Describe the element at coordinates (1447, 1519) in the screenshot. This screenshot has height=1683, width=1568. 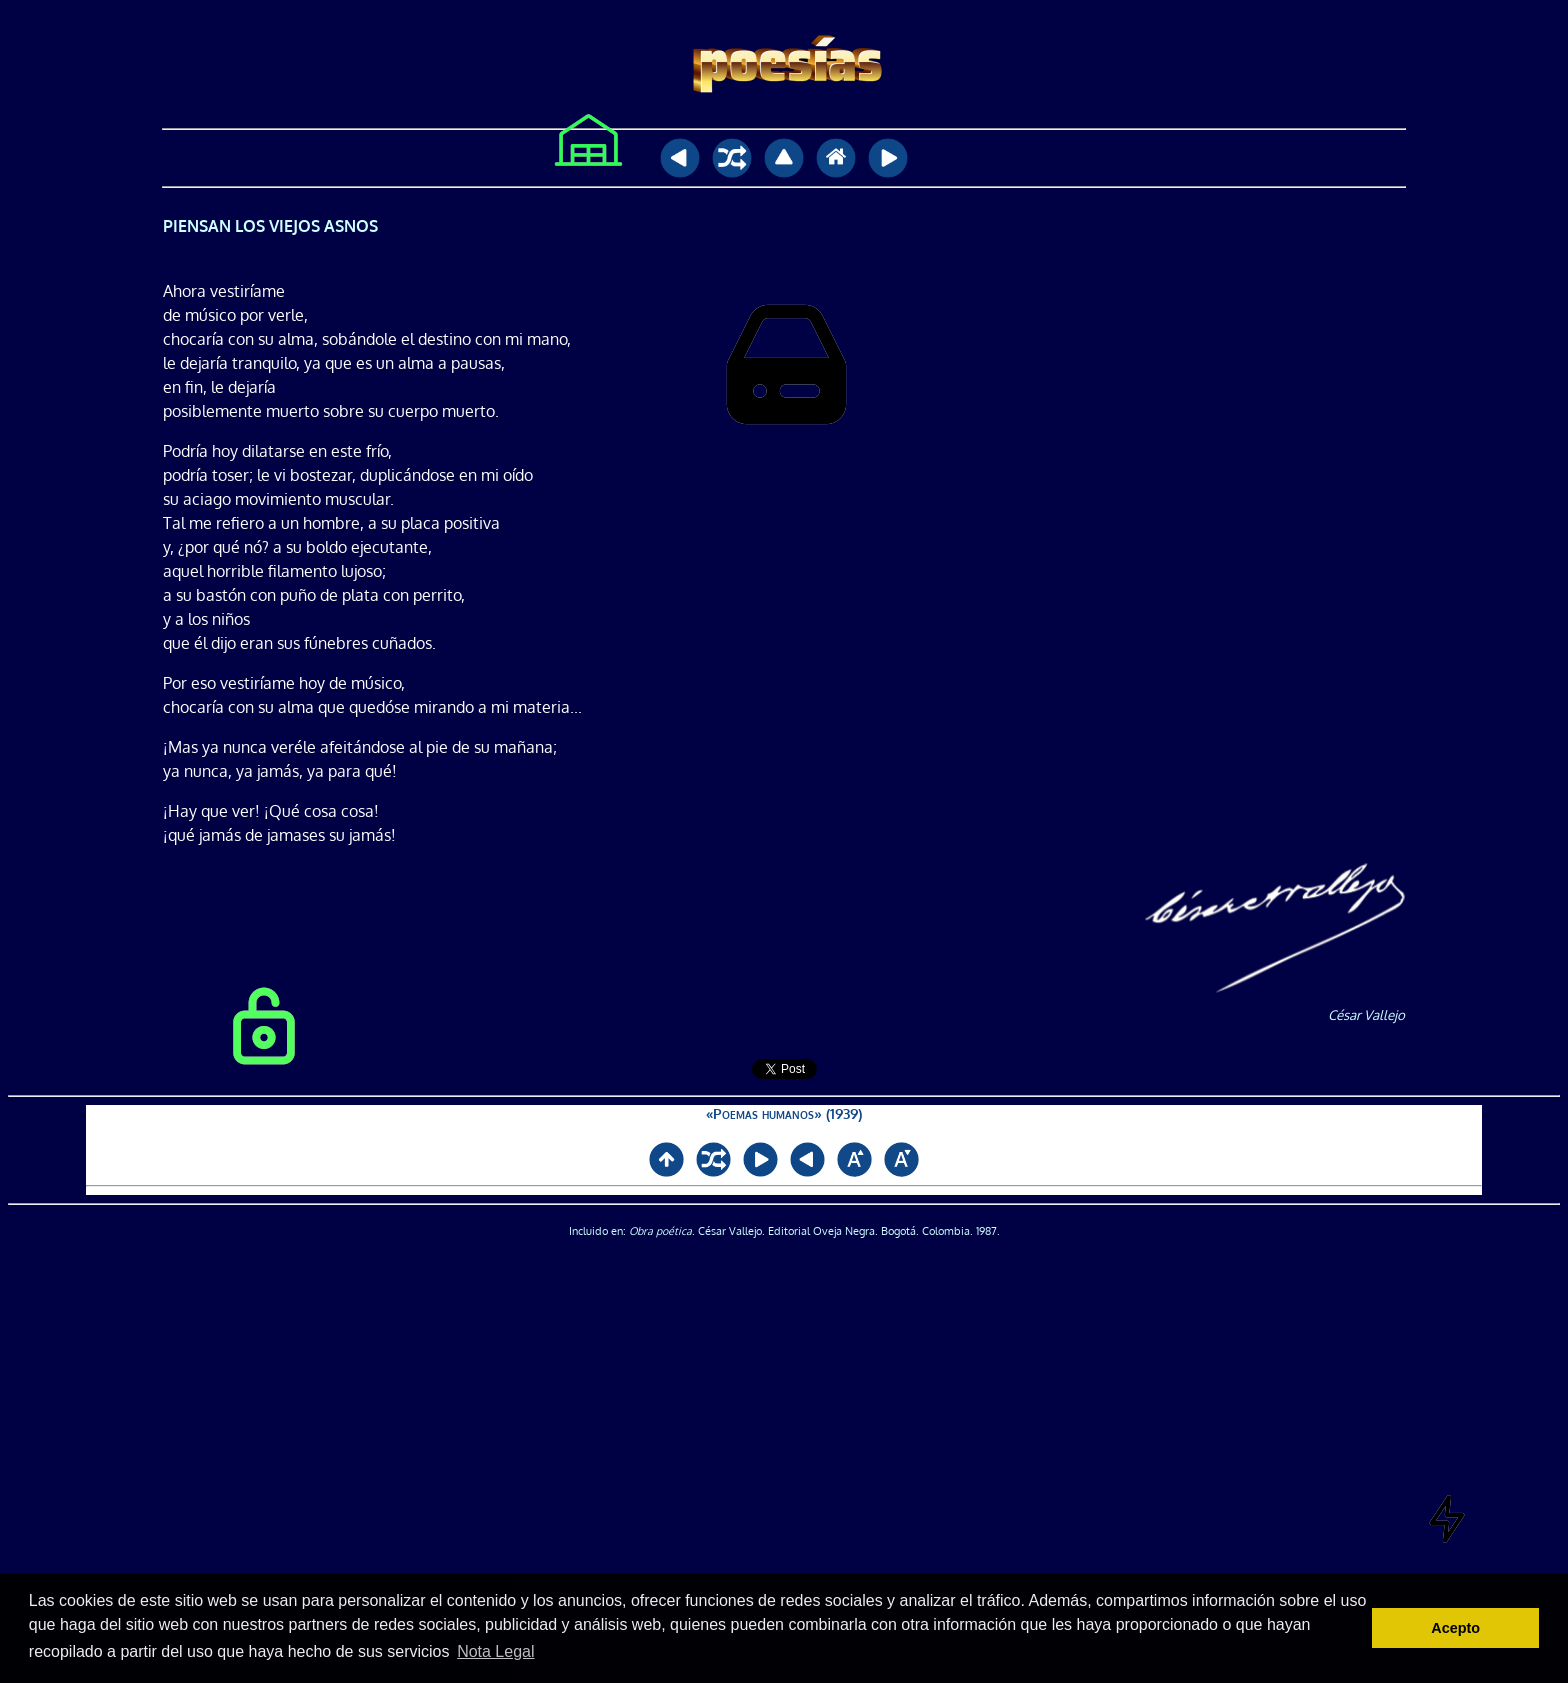
I see `toggle flash on camera` at that location.